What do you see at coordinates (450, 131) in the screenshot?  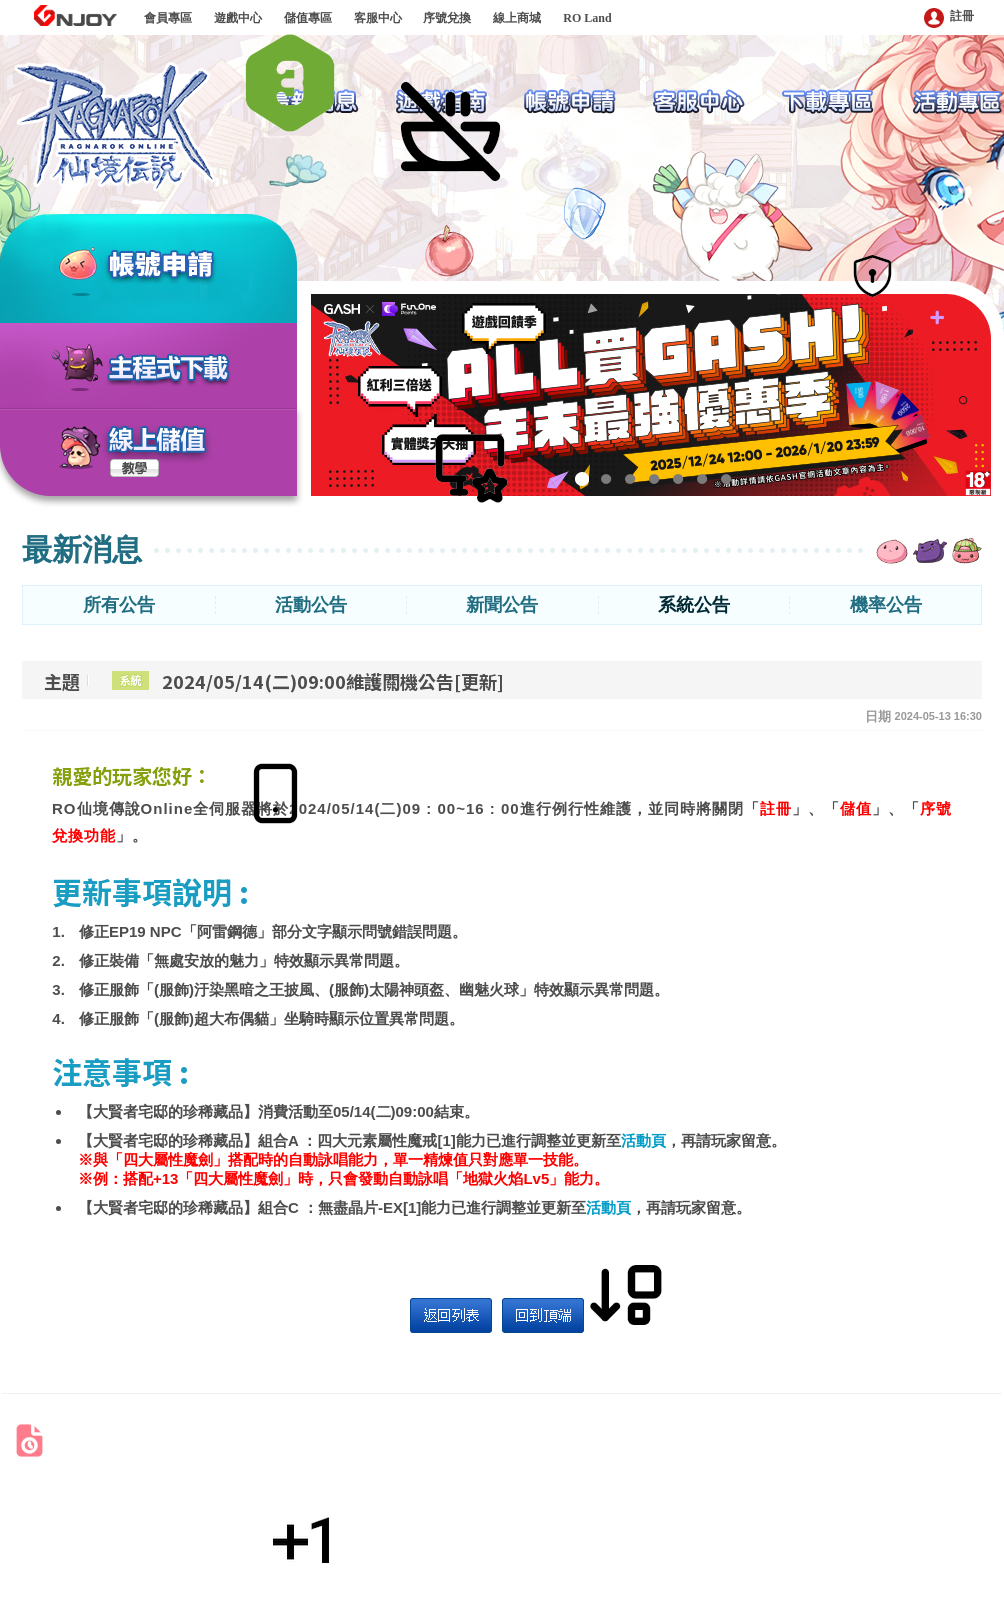 I see `soup or hot food unavailable` at bounding box center [450, 131].